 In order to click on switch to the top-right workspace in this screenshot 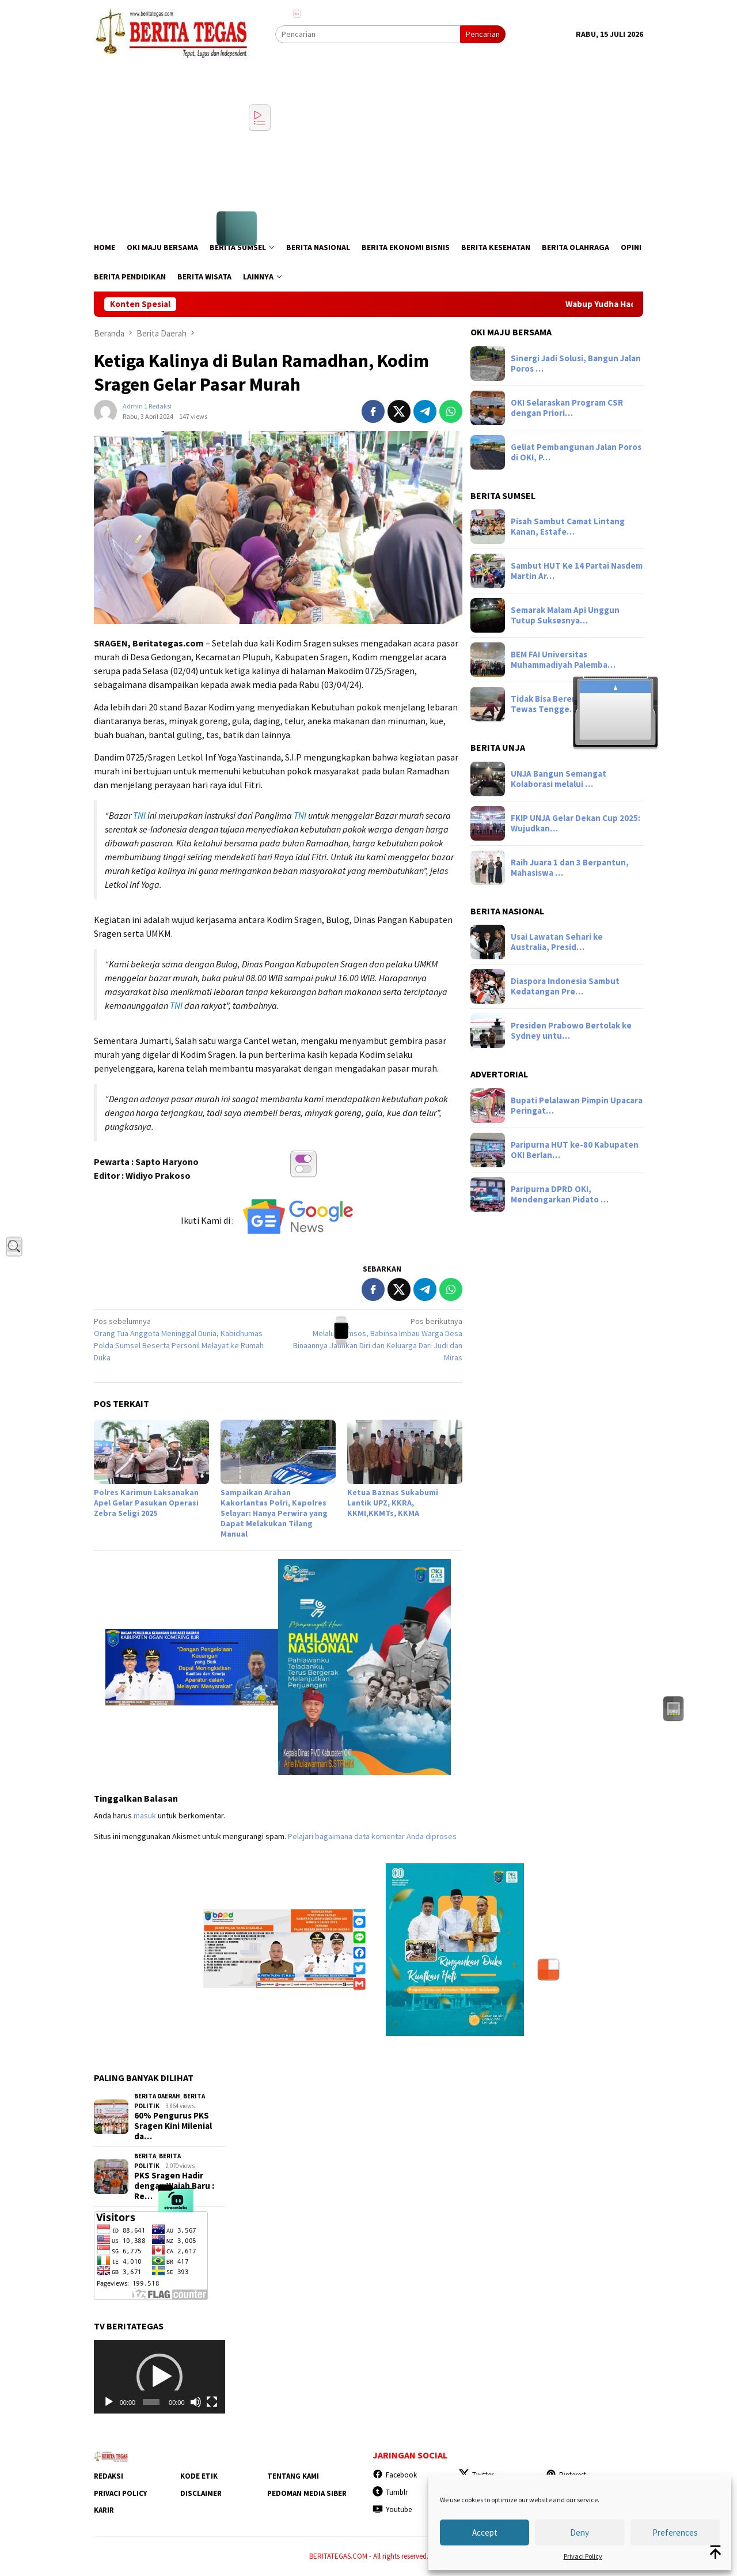, I will do `click(548, 1969)`.